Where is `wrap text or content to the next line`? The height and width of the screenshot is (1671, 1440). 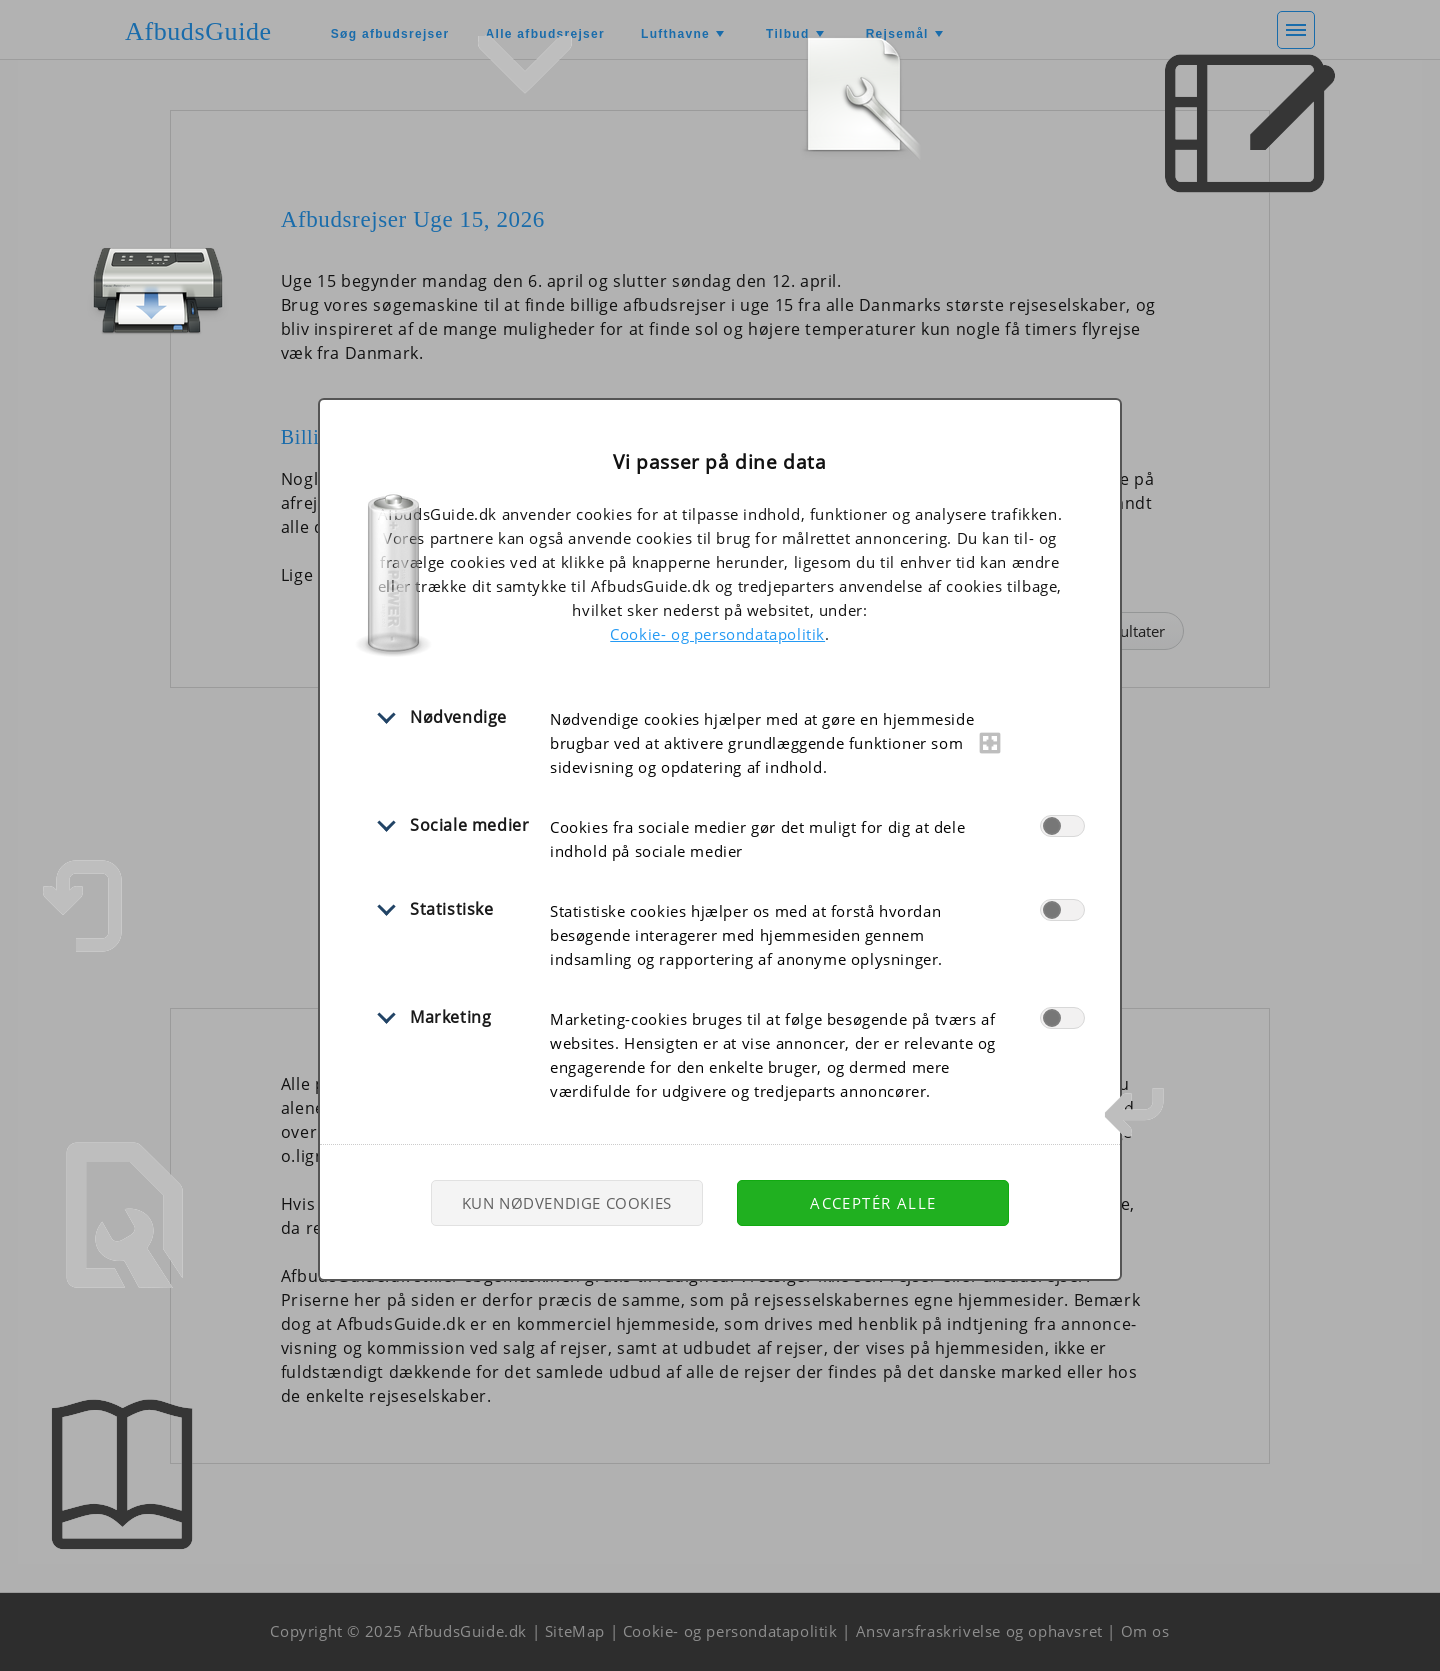
wrap text or content to the next line is located at coordinates (89, 906).